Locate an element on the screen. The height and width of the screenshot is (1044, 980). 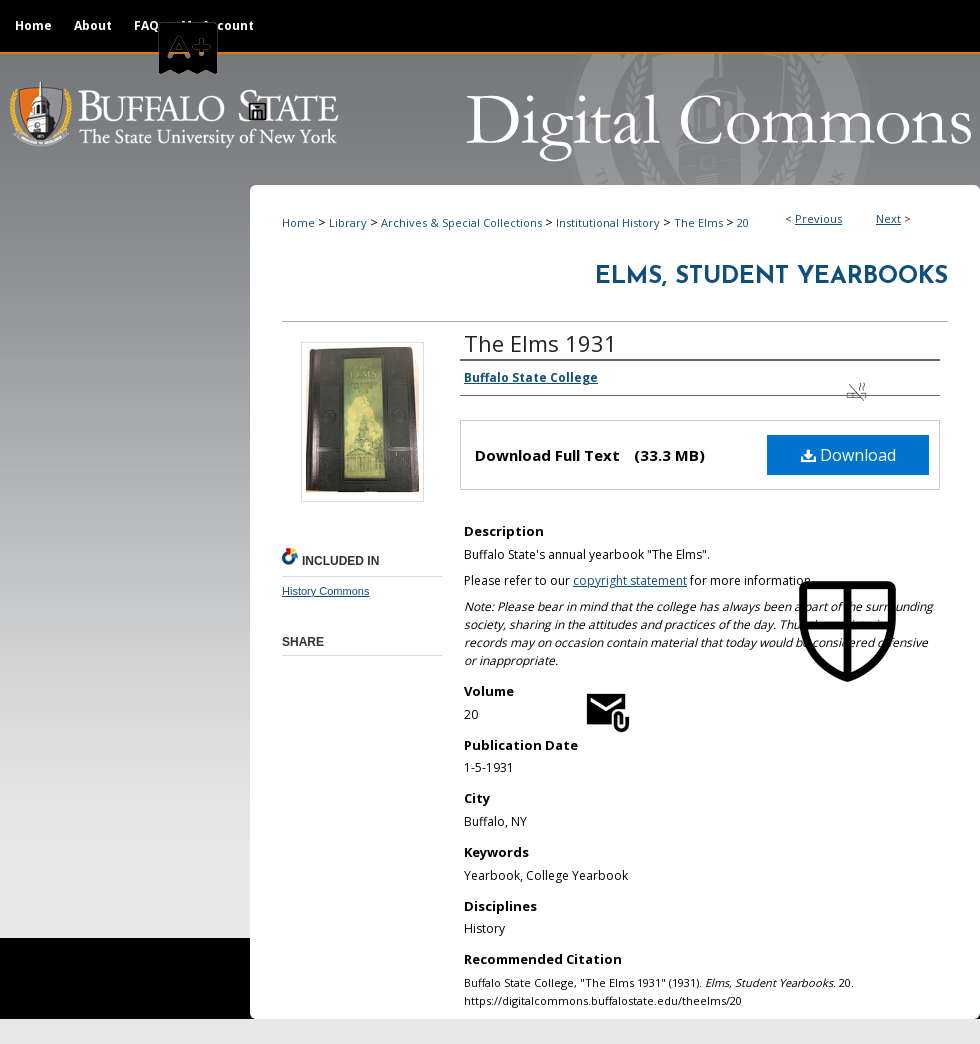
attach a file to an email is located at coordinates (608, 713).